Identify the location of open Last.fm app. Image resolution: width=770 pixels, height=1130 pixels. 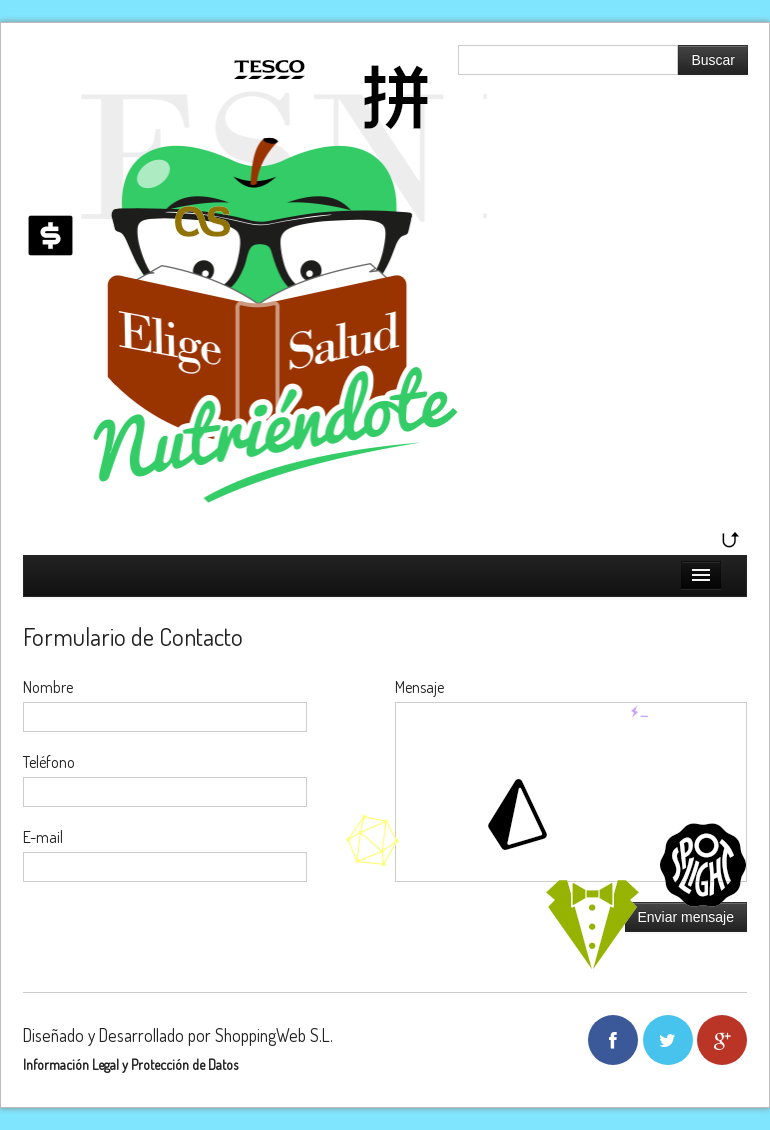
(202, 221).